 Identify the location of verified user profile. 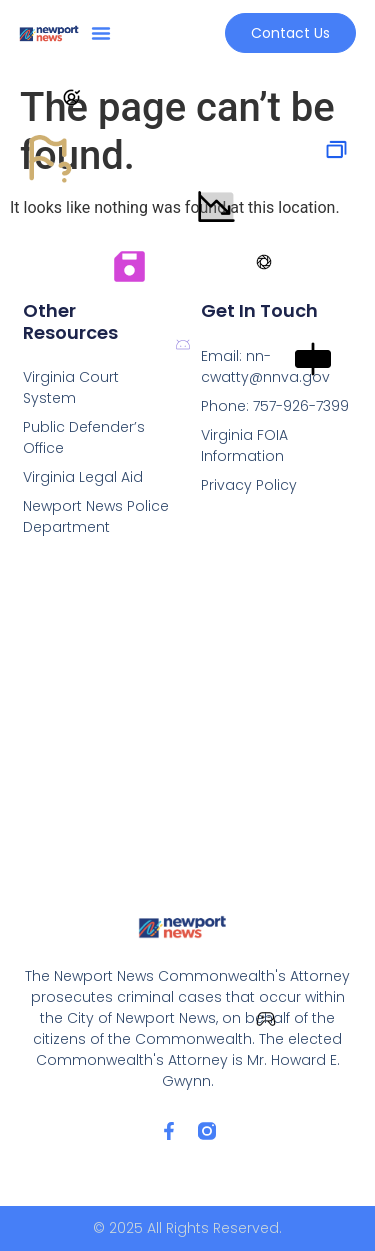
(71, 97).